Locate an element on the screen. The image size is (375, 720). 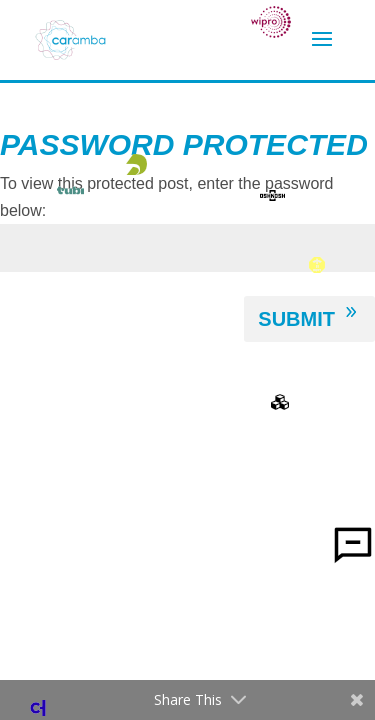
open zigbee2mqtt smart home integration settings is located at coordinates (317, 265).